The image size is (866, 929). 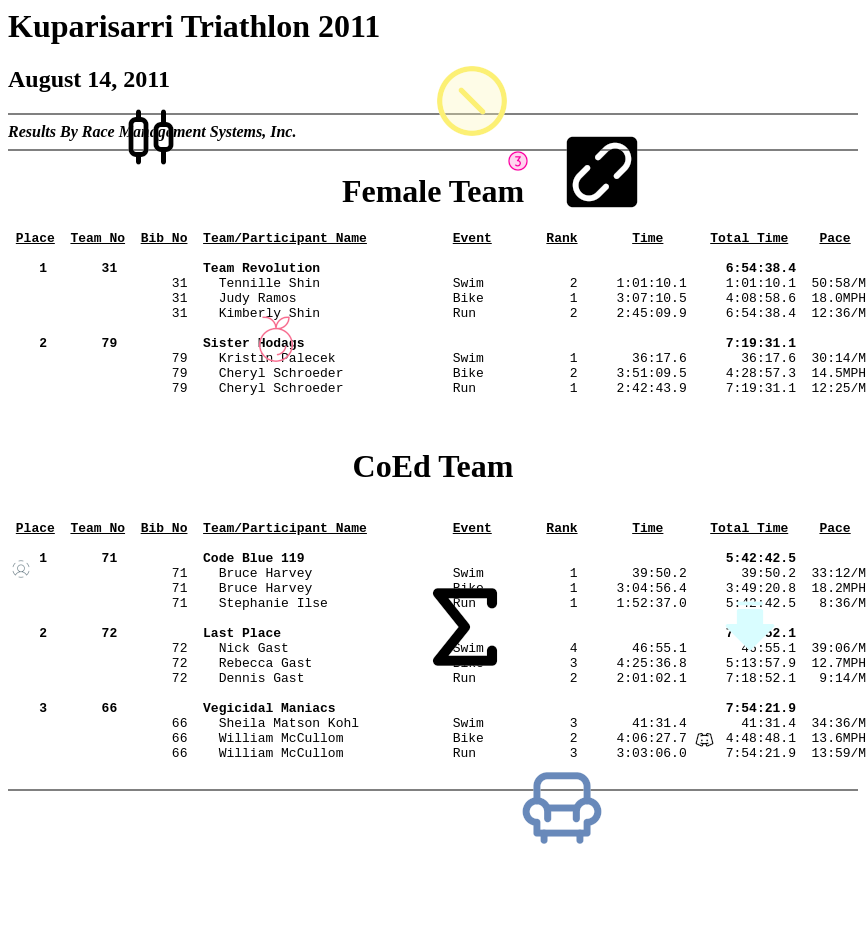 What do you see at coordinates (562, 808) in the screenshot?
I see `browse furniture or seating options` at bounding box center [562, 808].